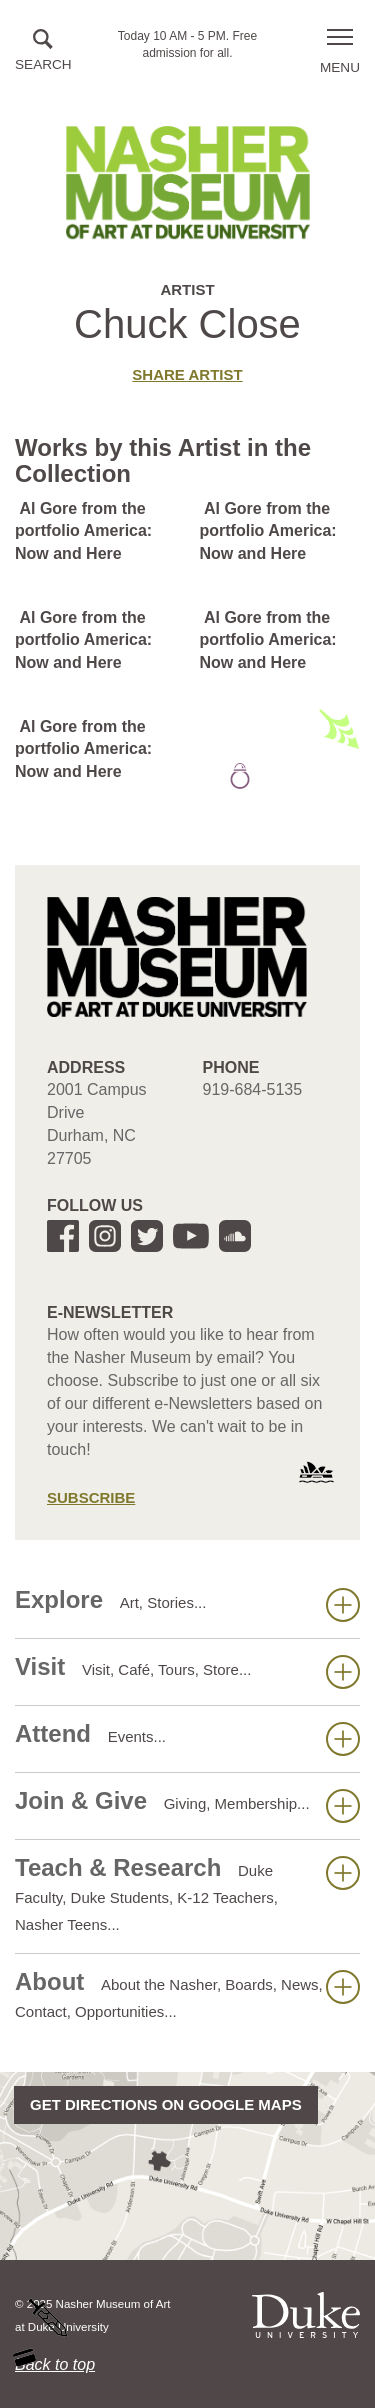 This screenshot has height=2408, width=375. I want to click on launch projectile weapon in game, so click(339, 729).